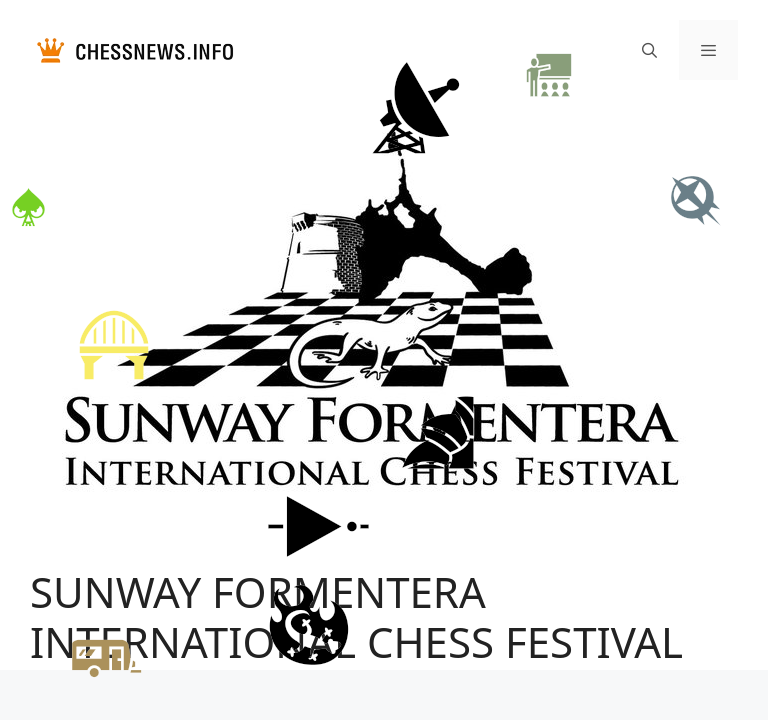 Image resolution: width=768 pixels, height=720 pixels. Describe the element at coordinates (114, 345) in the screenshot. I see `navigate to bridges or infrastructure on a map` at that location.